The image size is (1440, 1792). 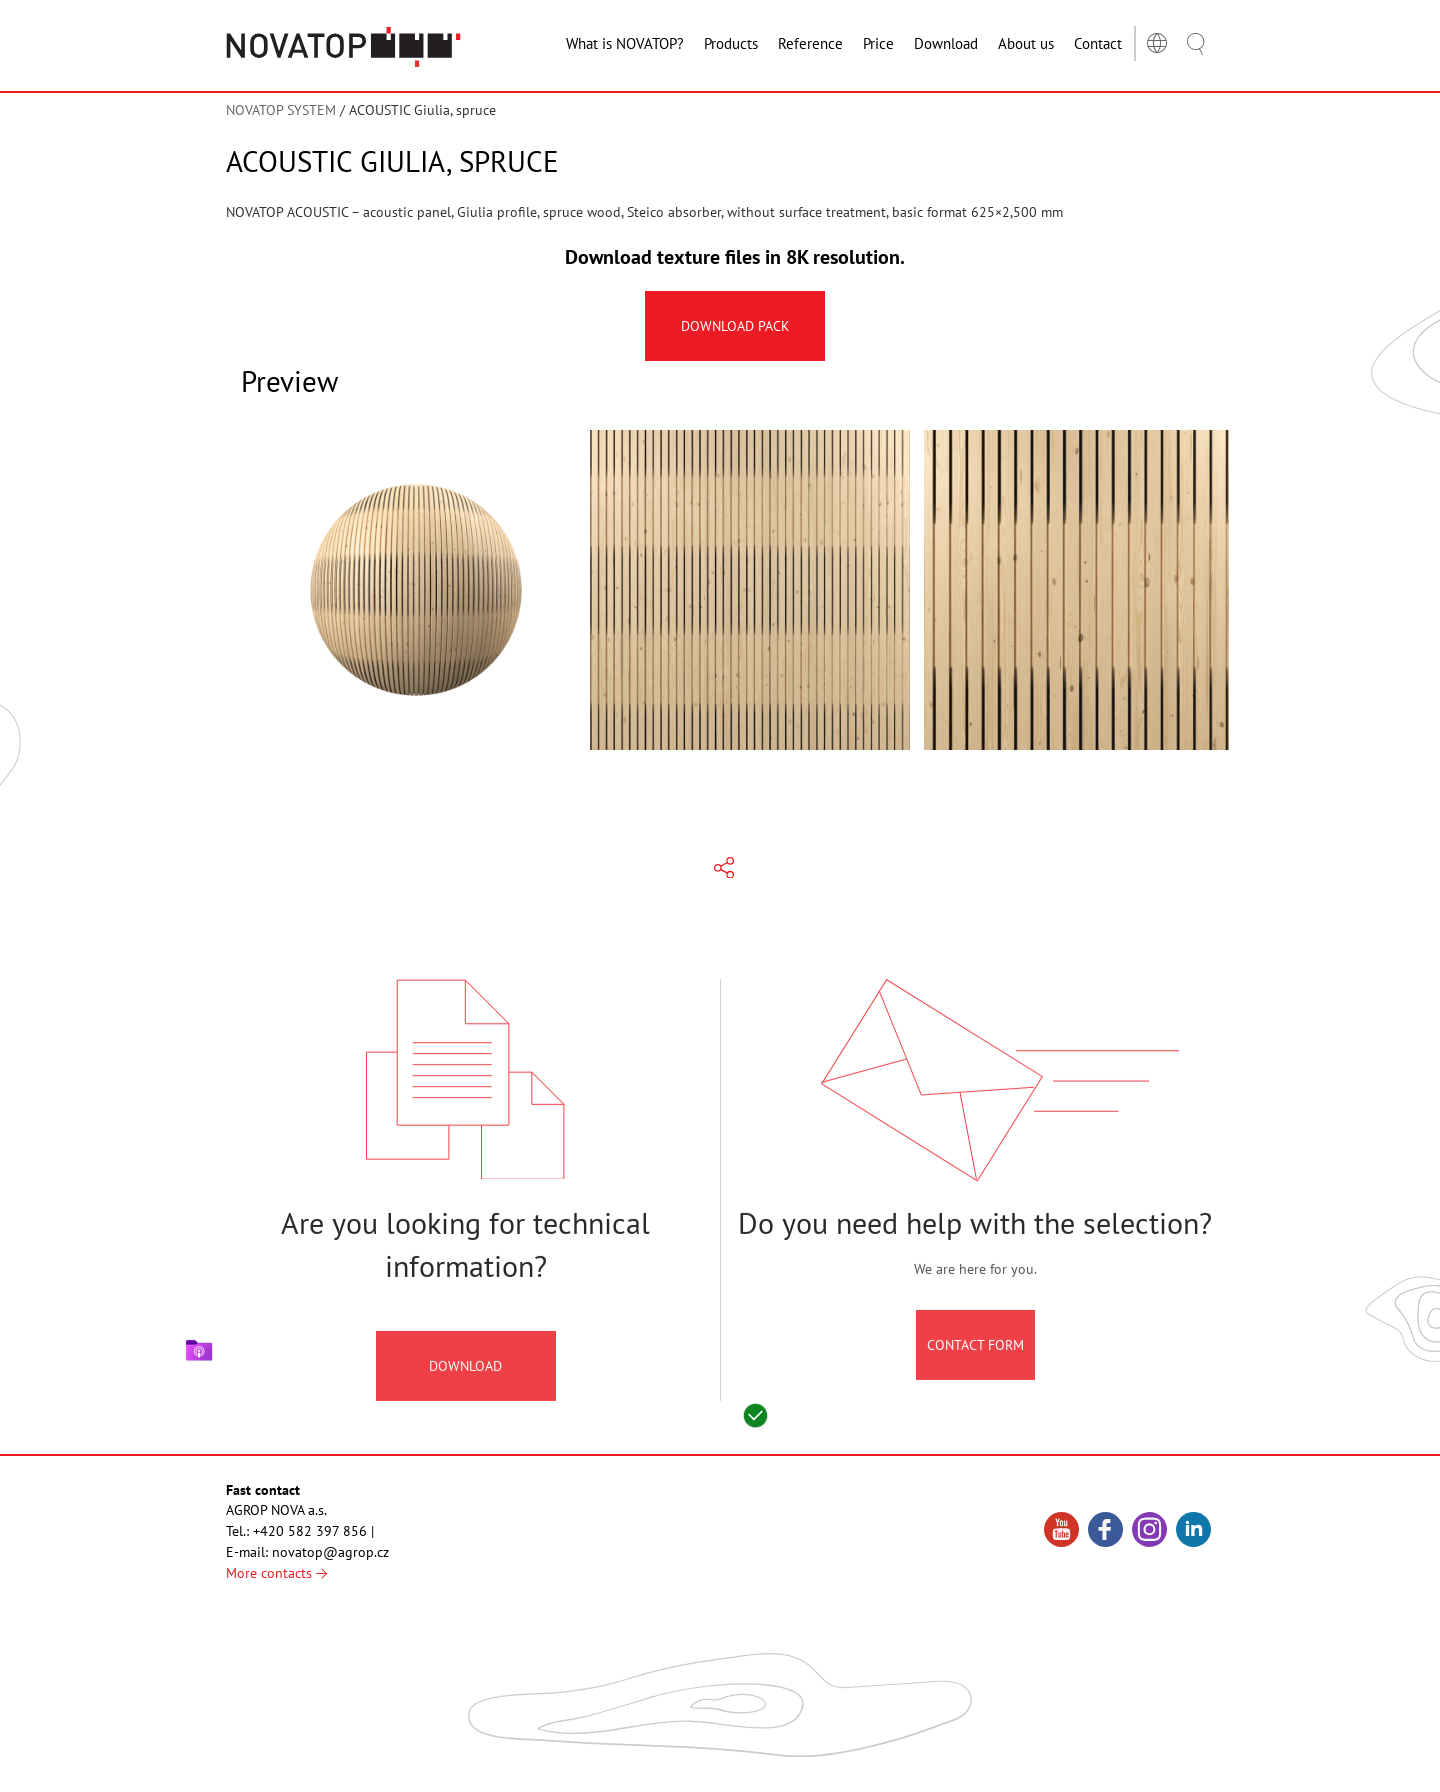 I want to click on indicates file or folder is fully synced, so click(x=755, y=1415).